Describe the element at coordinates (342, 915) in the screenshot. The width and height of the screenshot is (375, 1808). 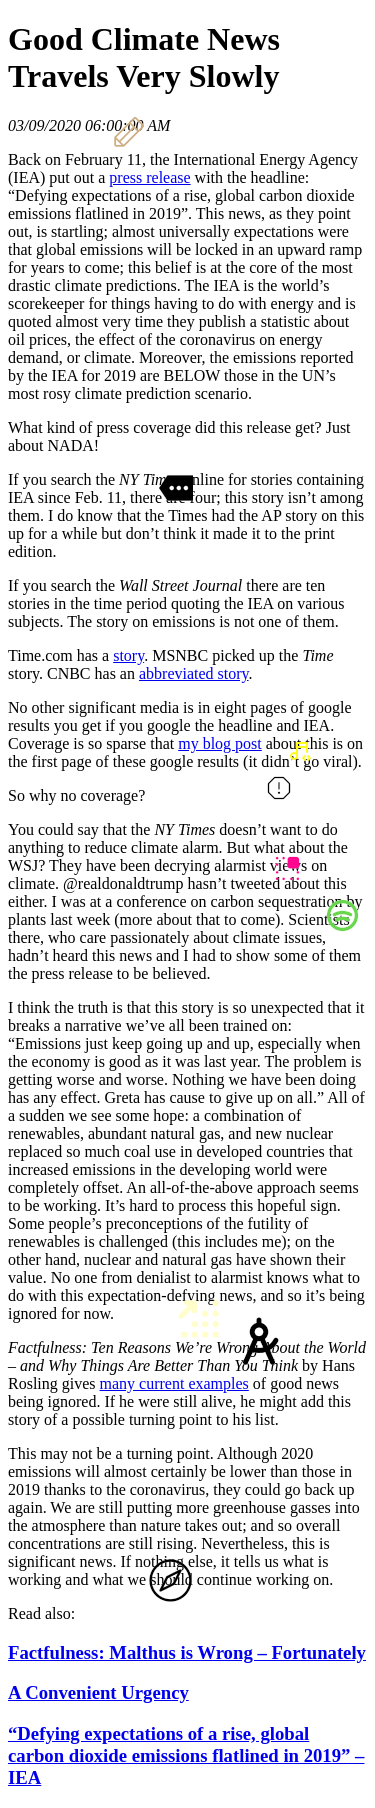
I see `open Spotify` at that location.